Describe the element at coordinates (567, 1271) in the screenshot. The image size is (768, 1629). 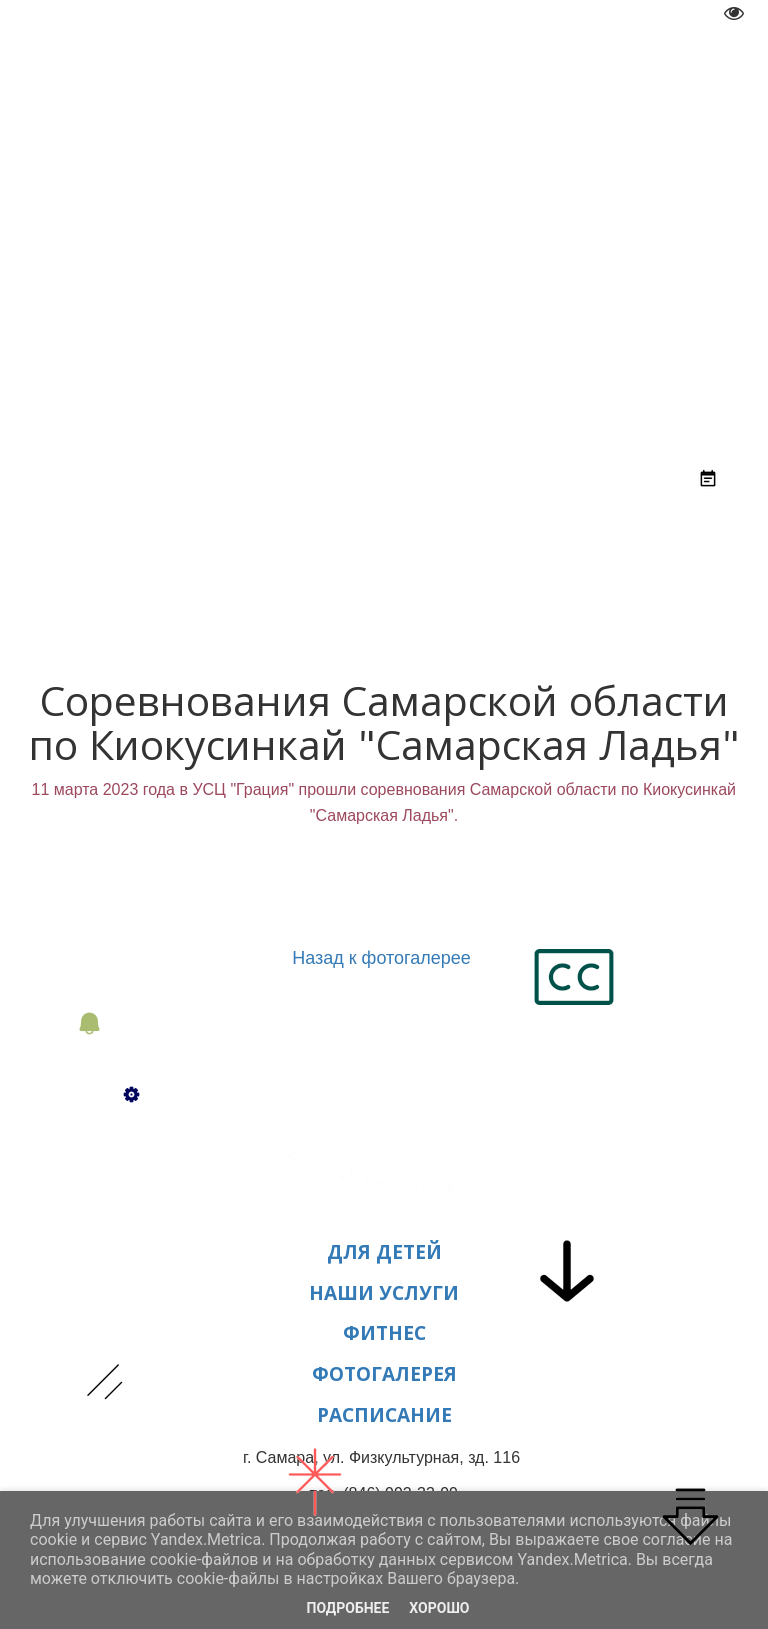
I see `scroll down or view more content` at that location.